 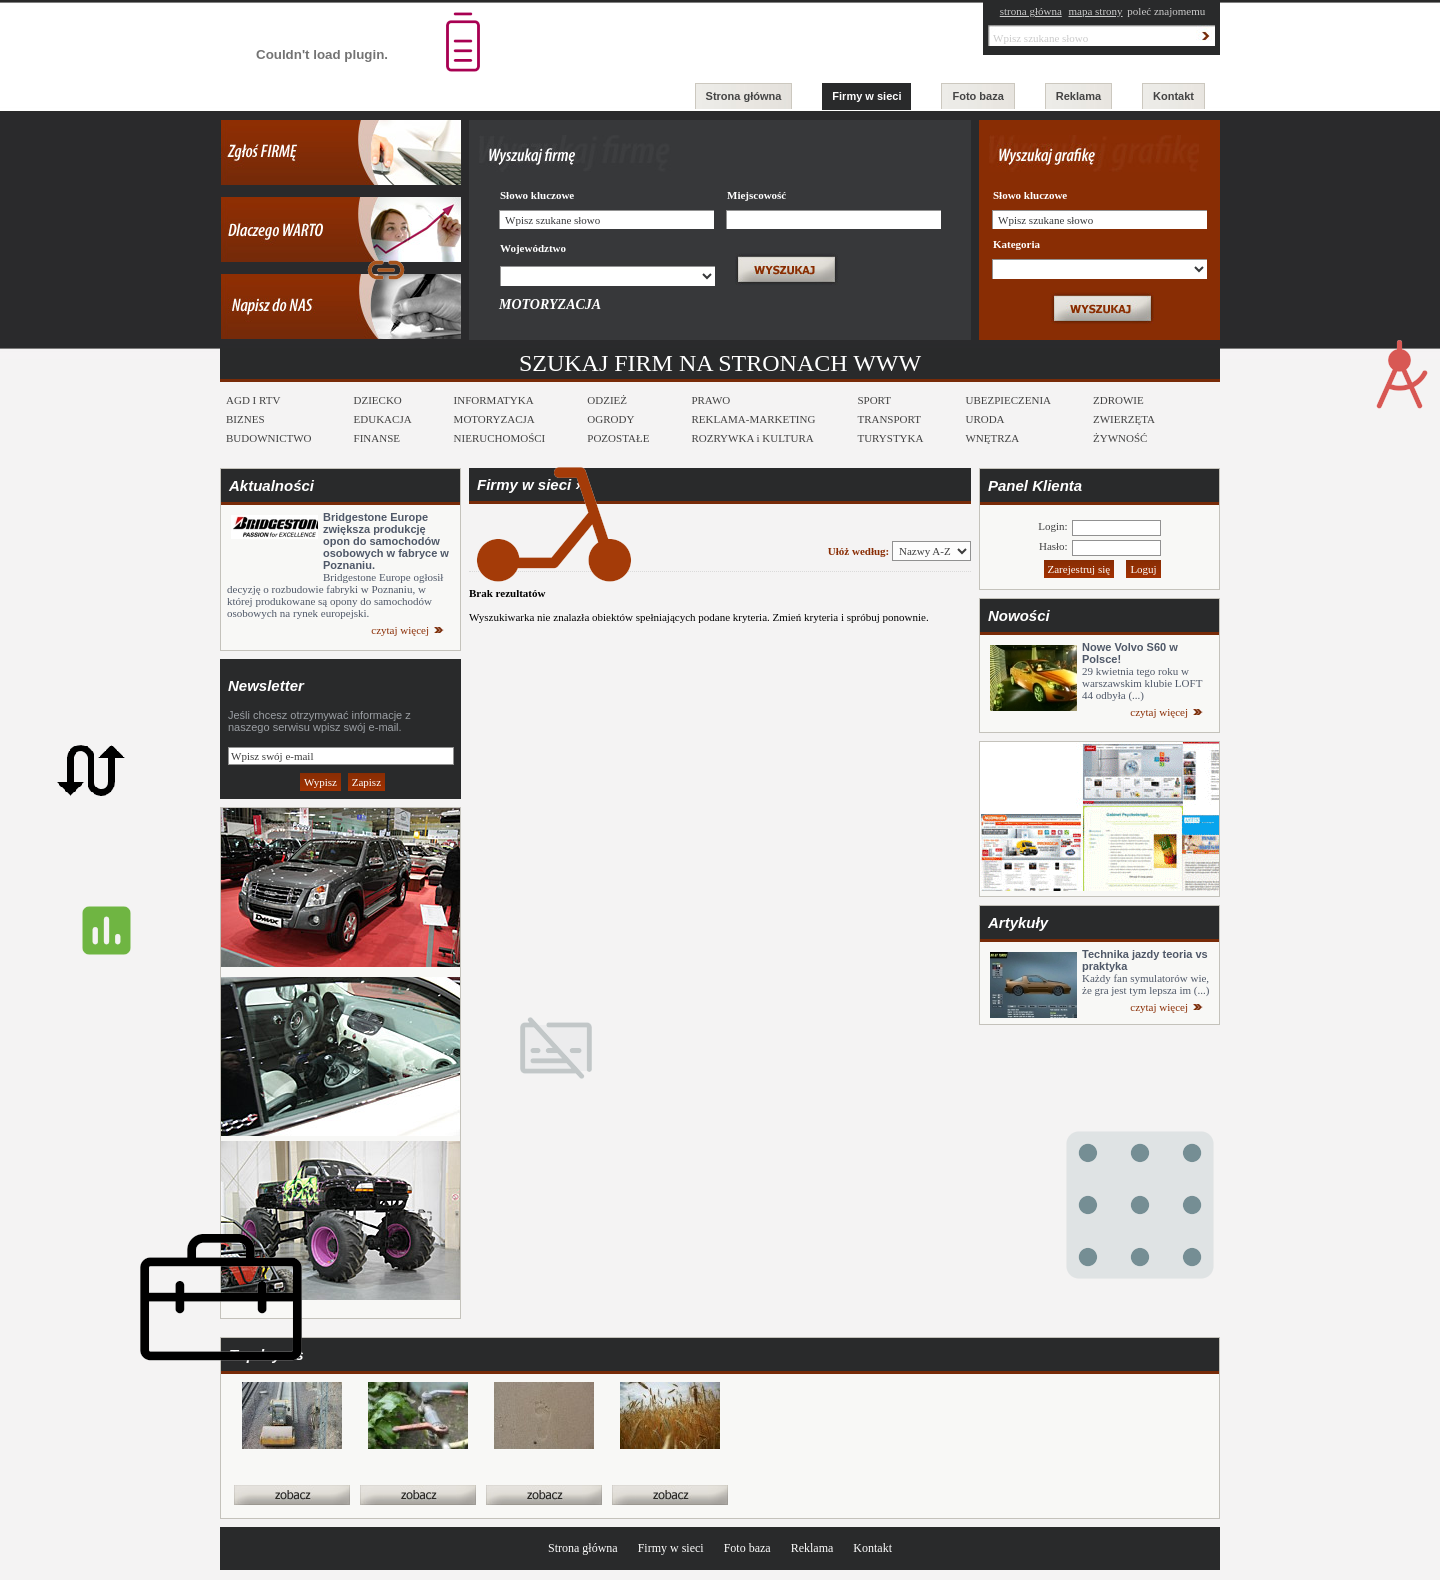 What do you see at coordinates (463, 43) in the screenshot?
I see `indicates high battery level` at bounding box center [463, 43].